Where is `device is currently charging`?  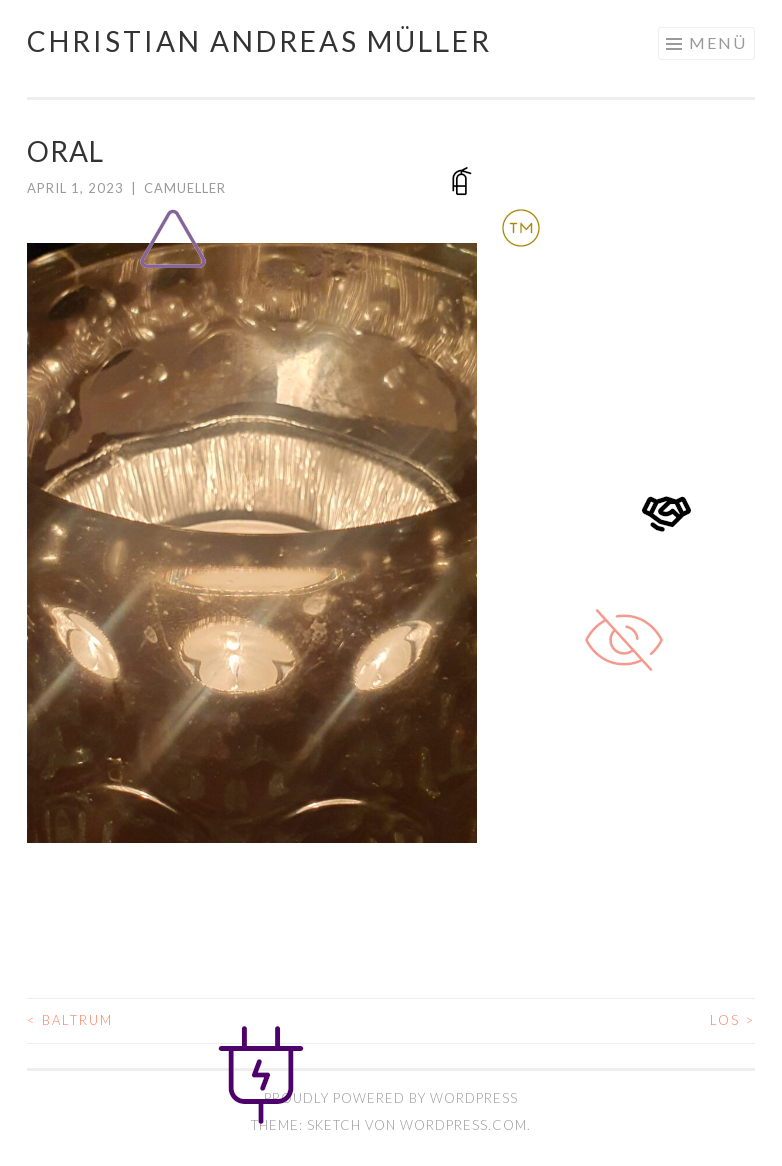 device is currently charging is located at coordinates (261, 1075).